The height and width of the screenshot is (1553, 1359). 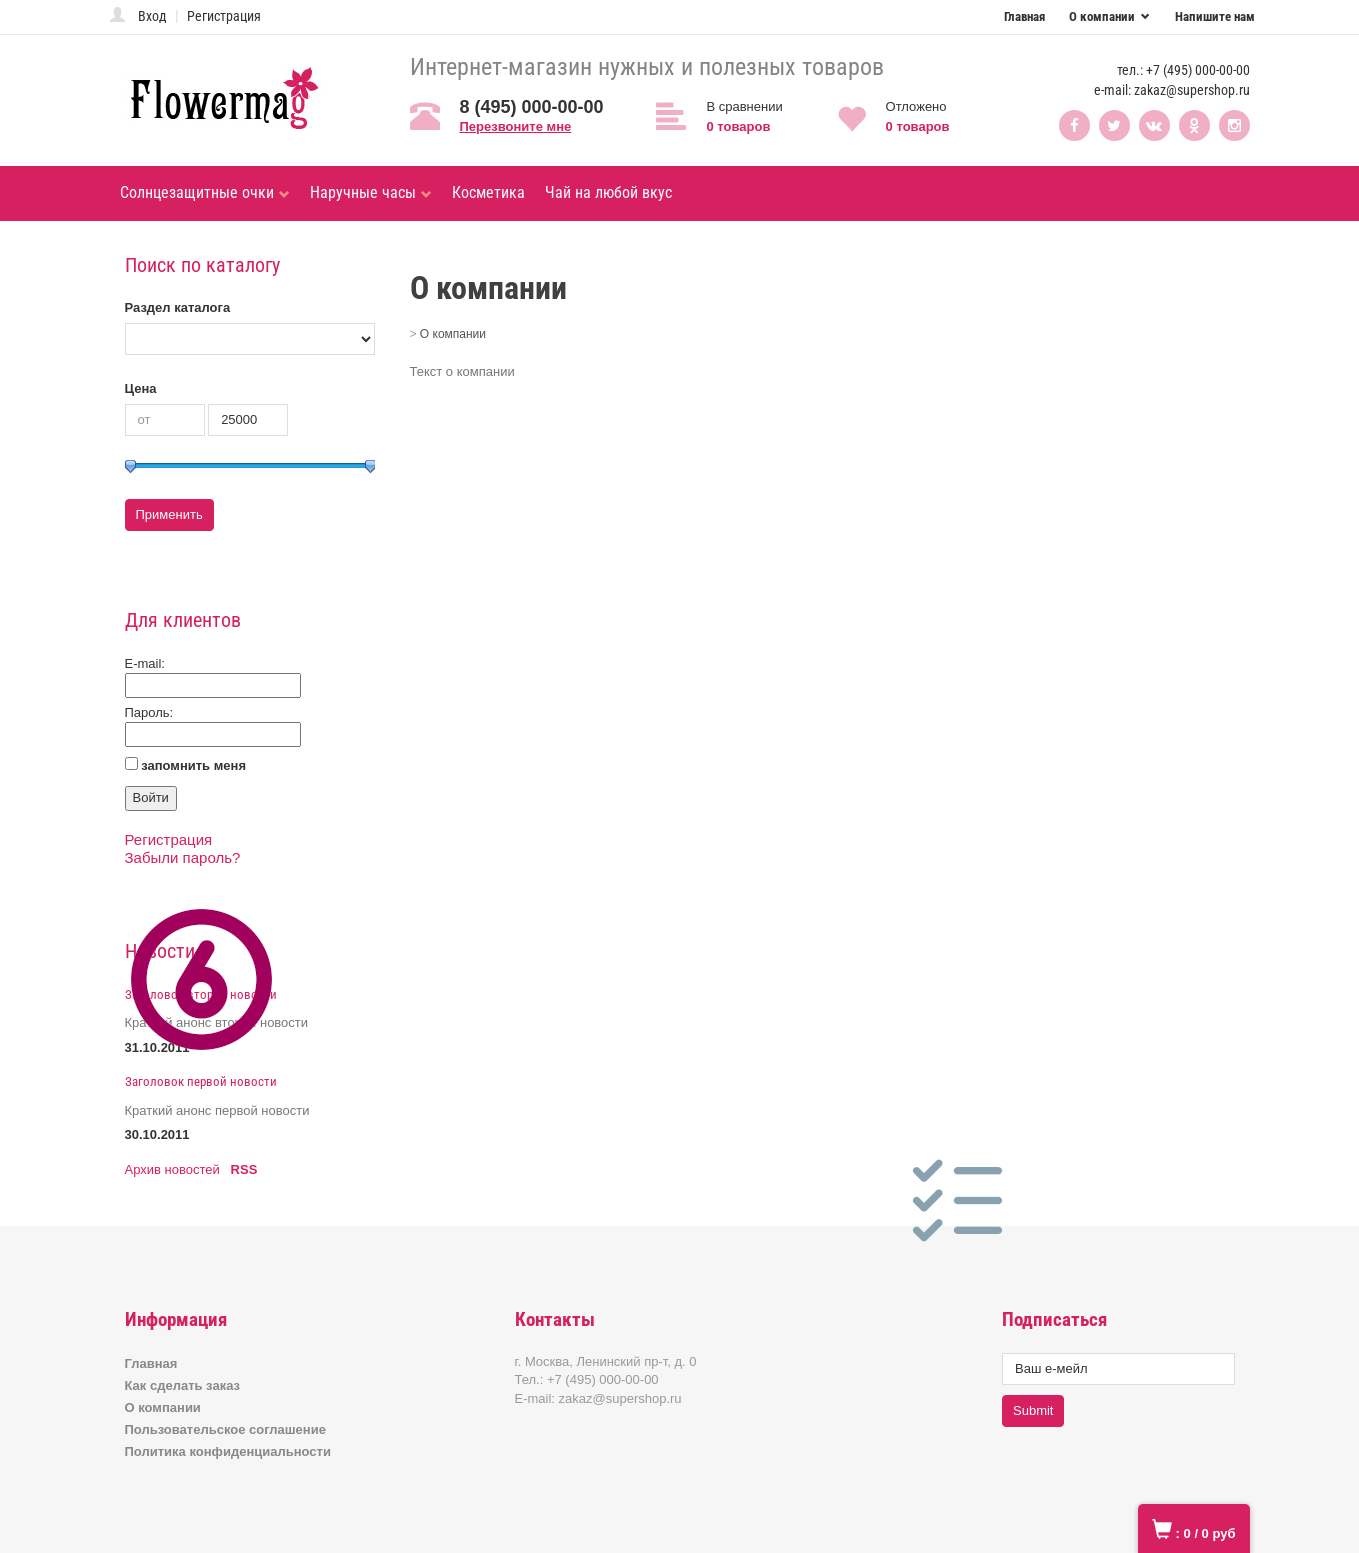 I want to click on view completed tasks or checklist, so click(x=957, y=1200).